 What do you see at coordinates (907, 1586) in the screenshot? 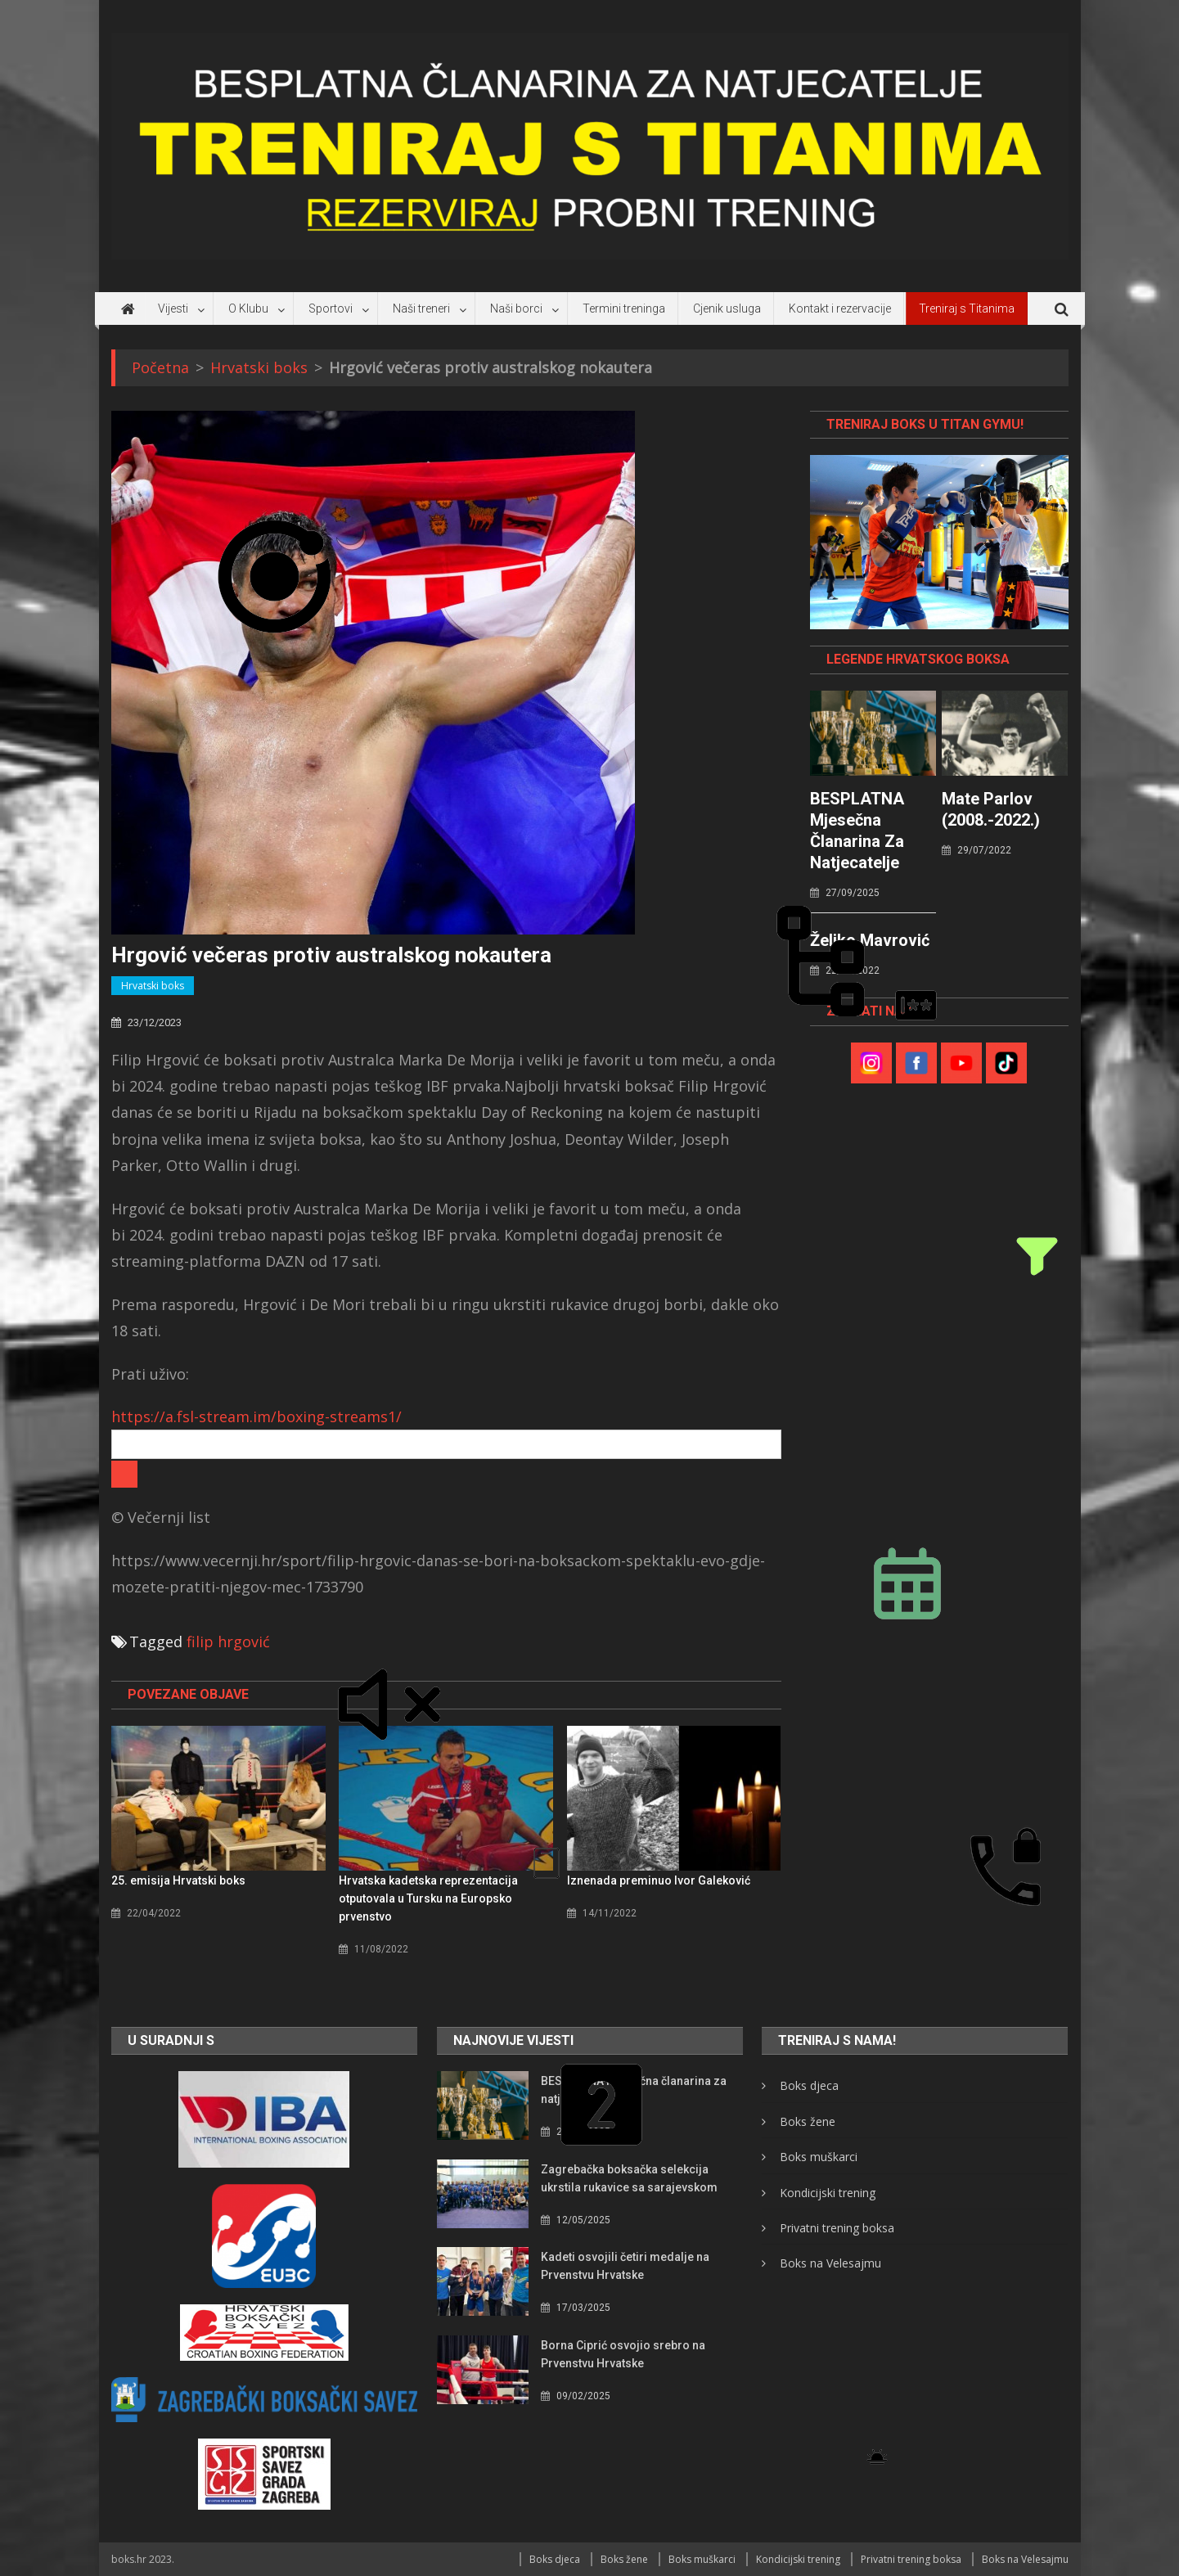
I see `view calendar with scheduled events` at bounding box center [907, 1586].